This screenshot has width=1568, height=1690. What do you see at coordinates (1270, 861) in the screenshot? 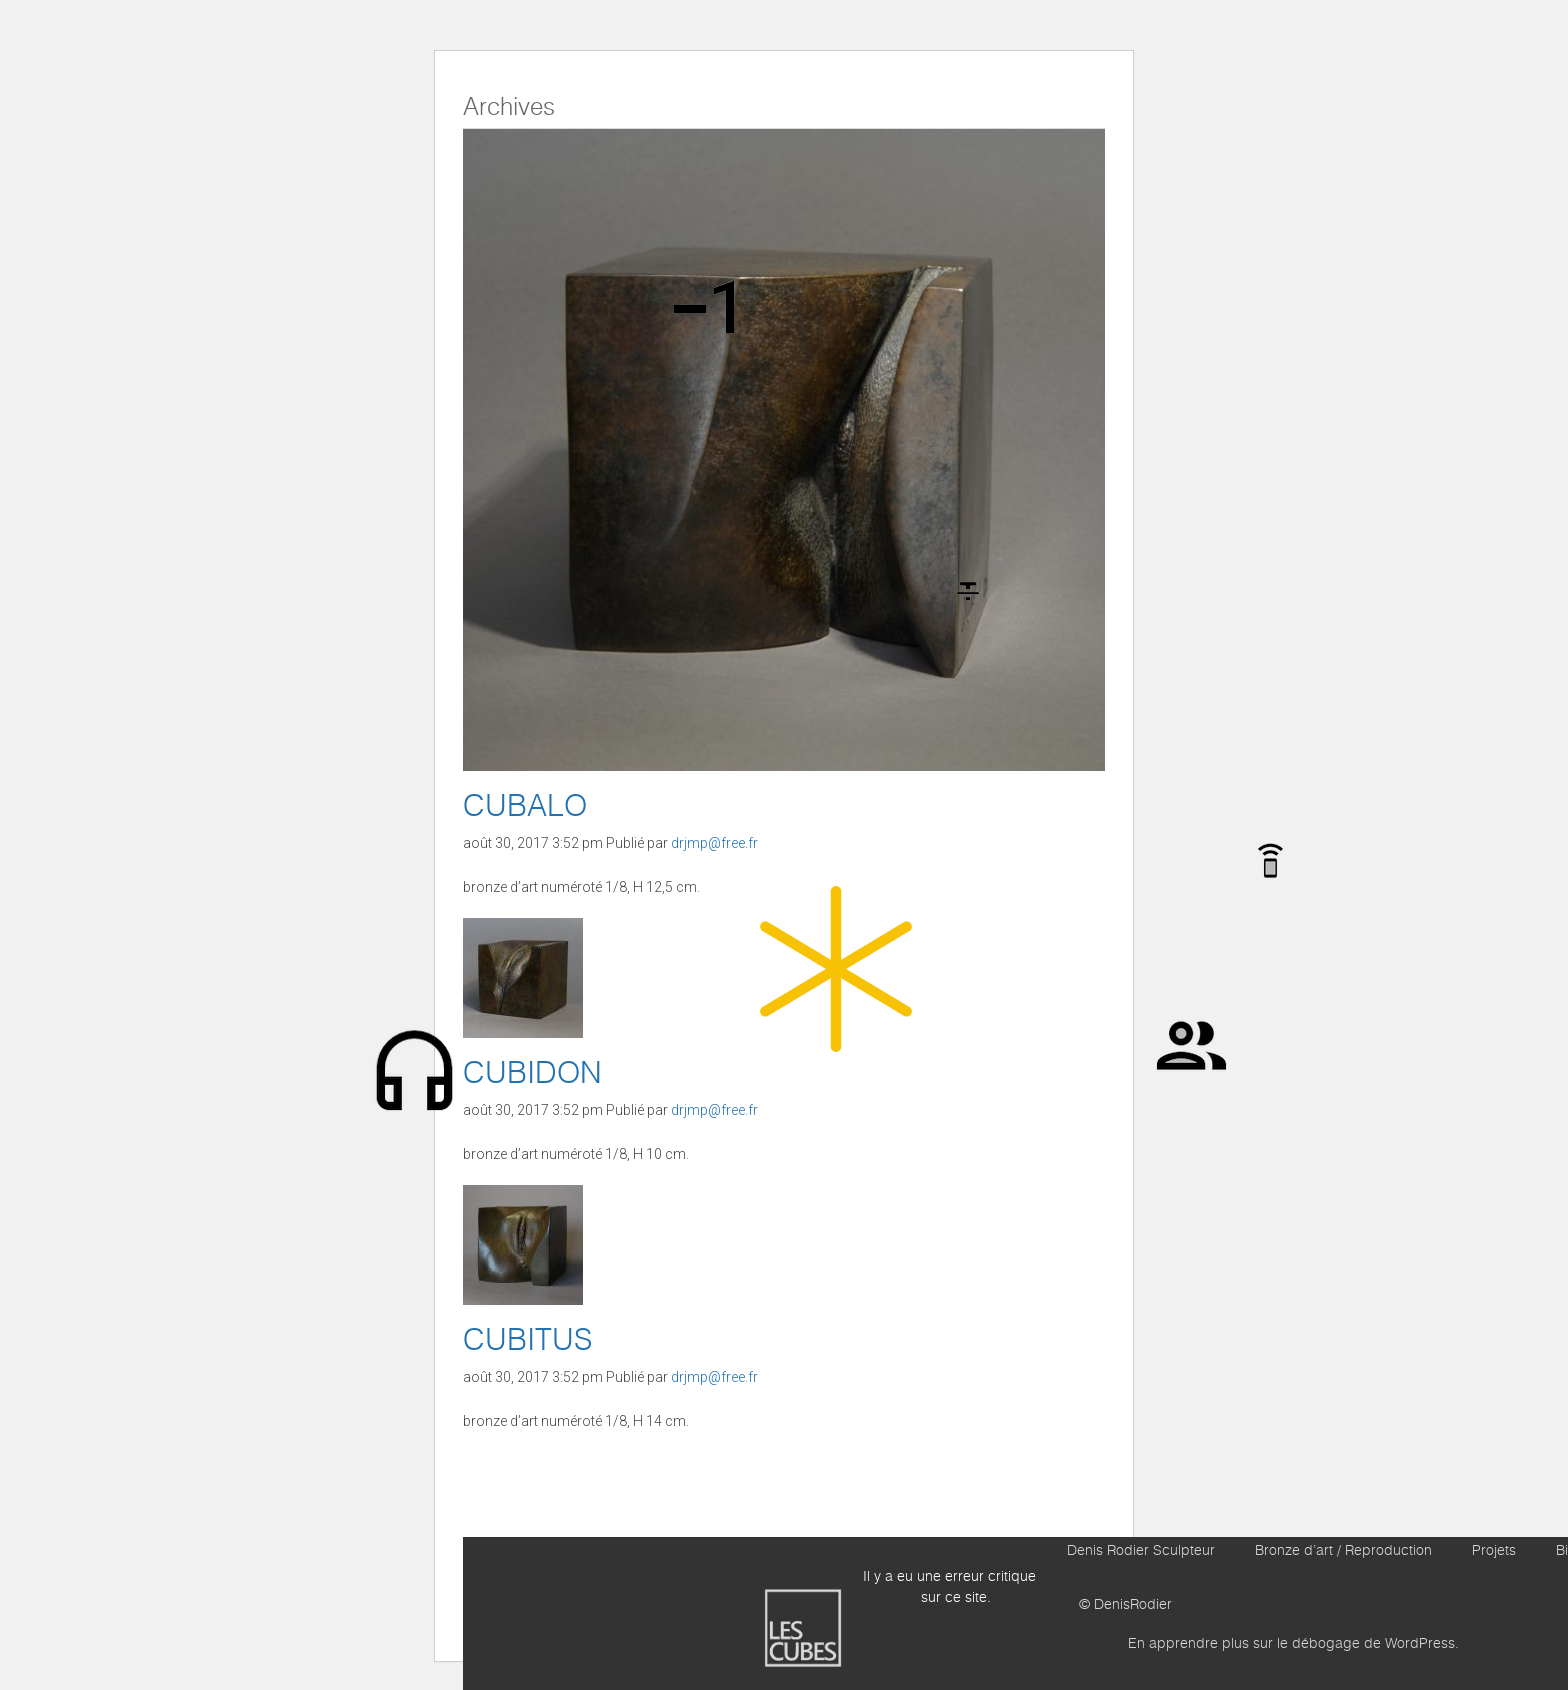
I see `enable speakerphone during a call` at bounding box center [1270, 861].